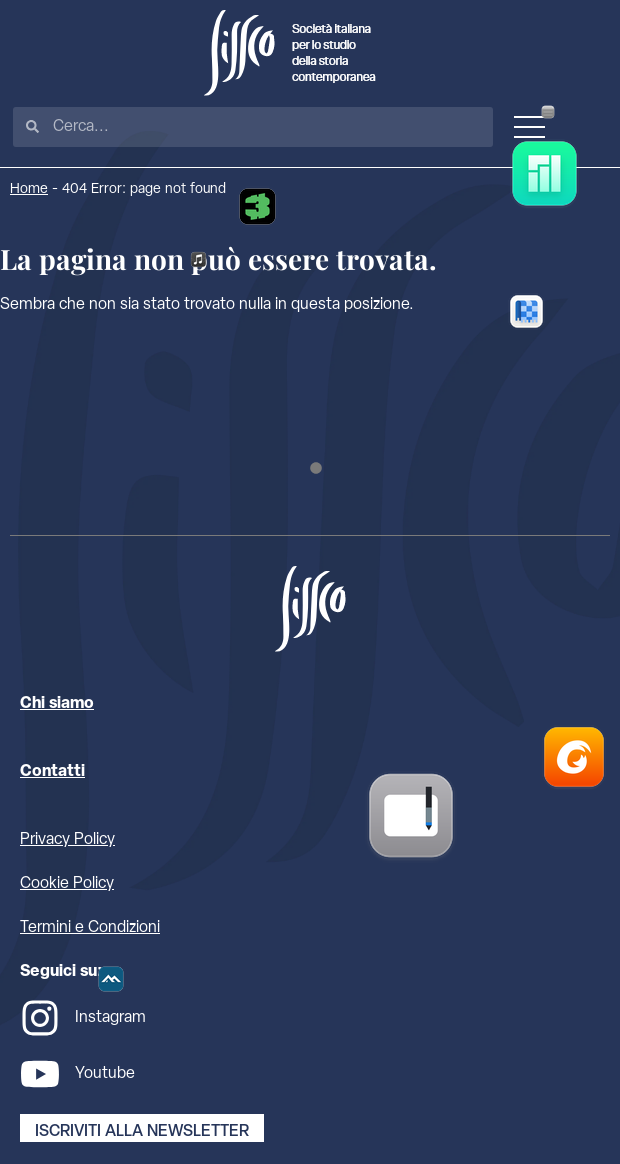 The width and height of the screenshot is (620, 1164). I want to click on launch payday 3 game, so click(257, 206).